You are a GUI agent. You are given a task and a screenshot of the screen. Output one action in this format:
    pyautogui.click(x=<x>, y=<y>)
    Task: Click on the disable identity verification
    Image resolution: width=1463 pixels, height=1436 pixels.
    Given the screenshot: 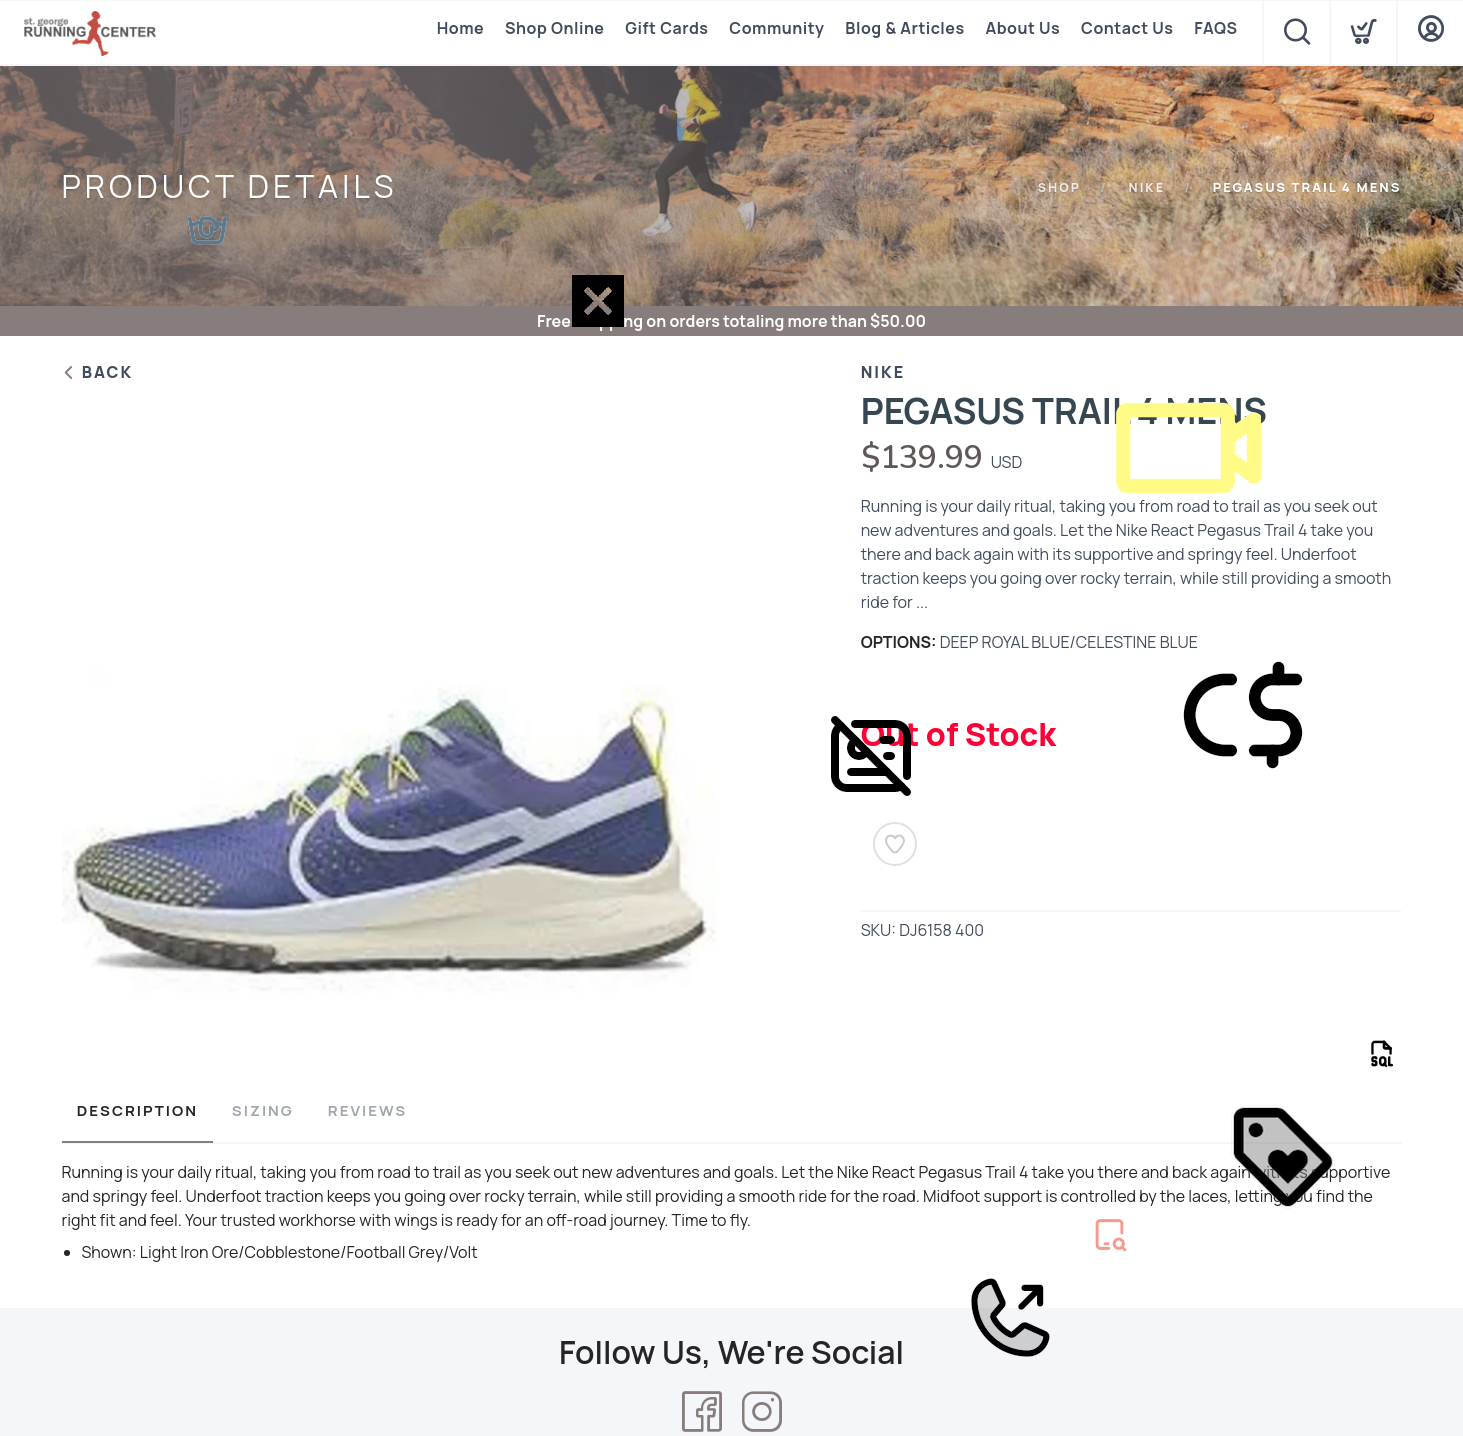 What is the action you would take?
    pyautogui.click(x=871, y=756)
    